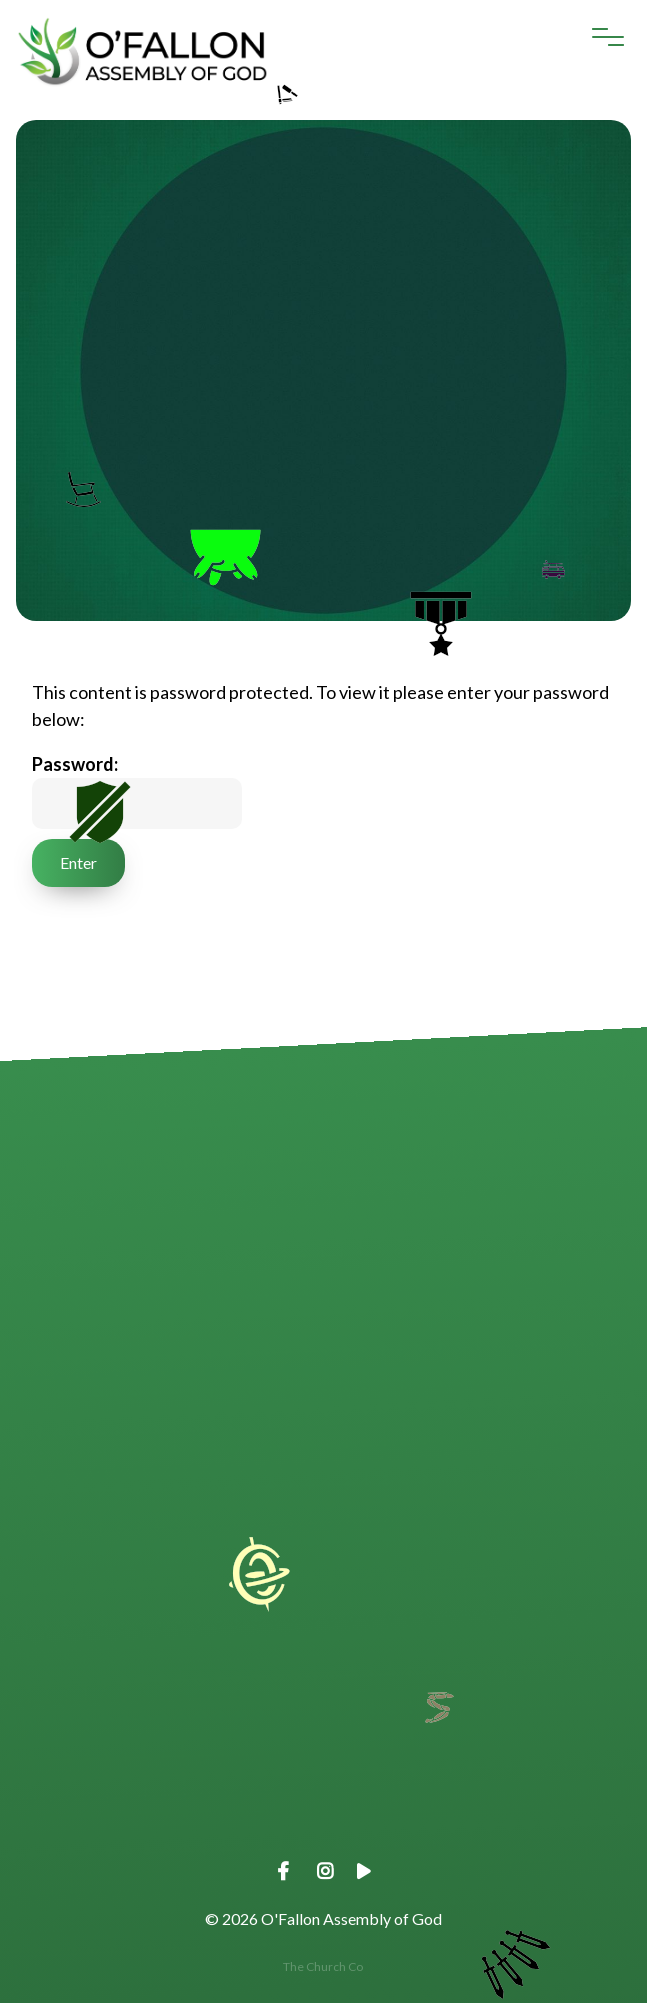 This screenshot has height=2003, width=647. I want to click on access weapon inventory or armory, so click(515, 1963).